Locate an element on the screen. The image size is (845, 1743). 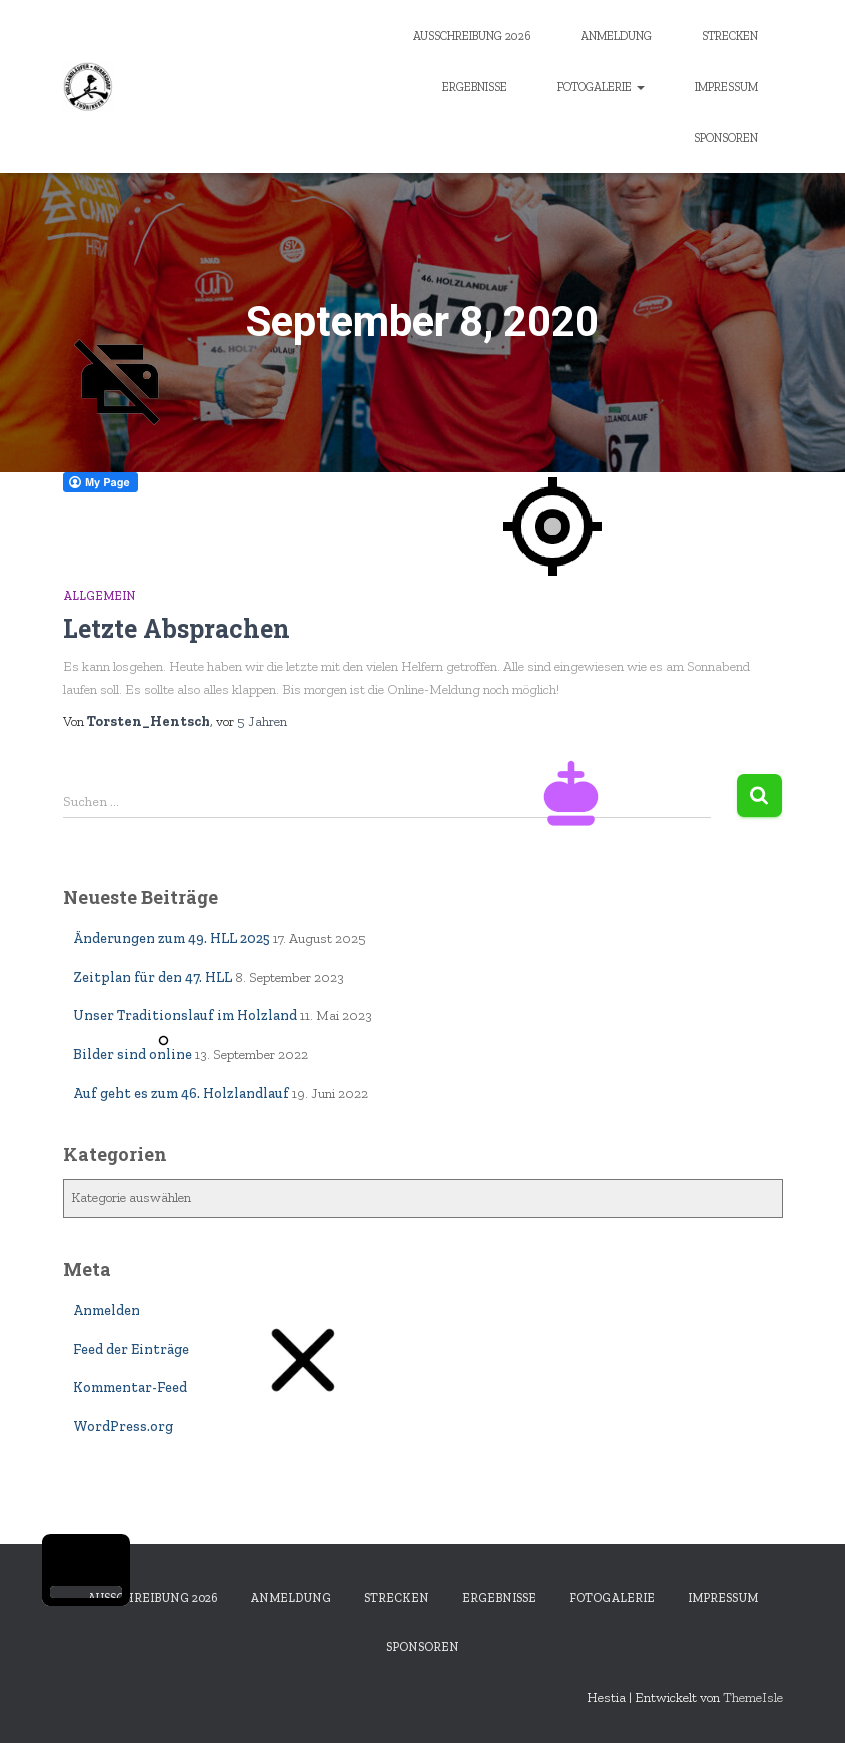
indicates an unselected or empty state in a radio button is located at coordinates (163, 1040).